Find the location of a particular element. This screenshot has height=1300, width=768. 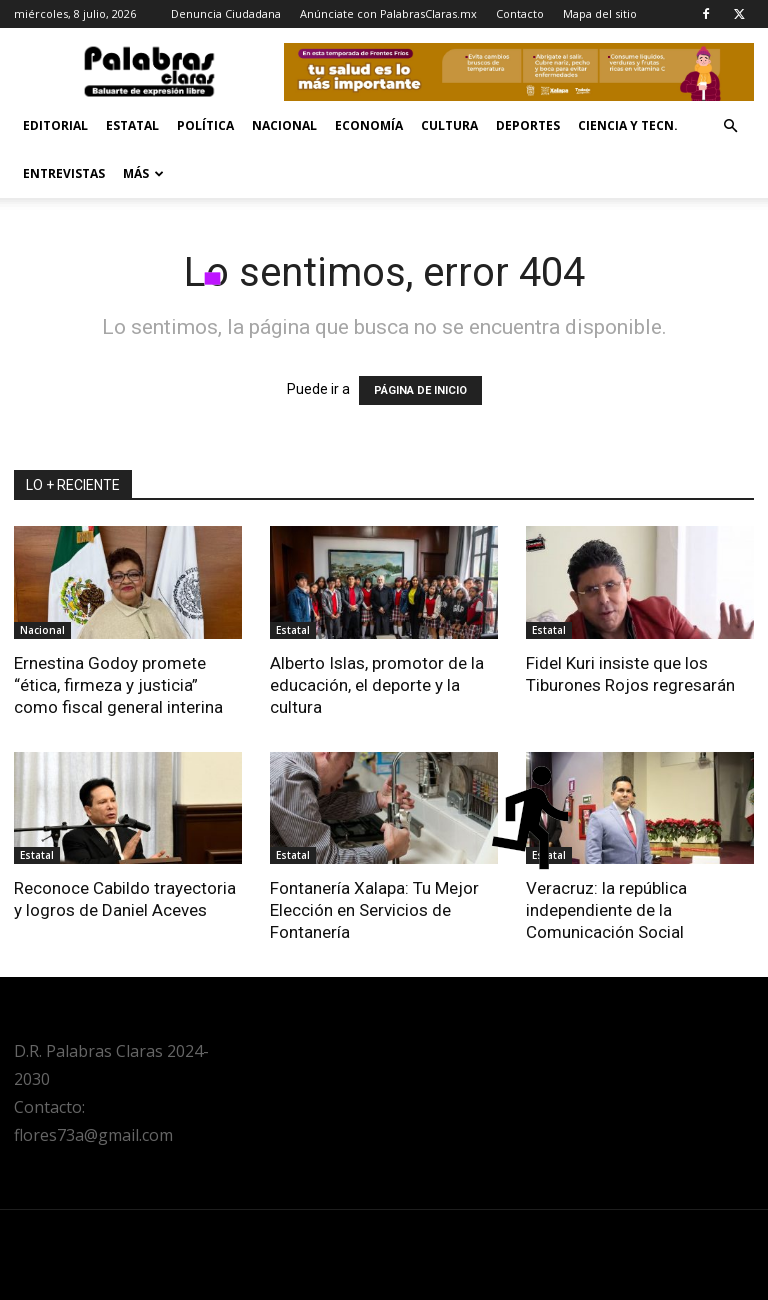

access running or jogging activity tracking is located at coordinates (534, 816).